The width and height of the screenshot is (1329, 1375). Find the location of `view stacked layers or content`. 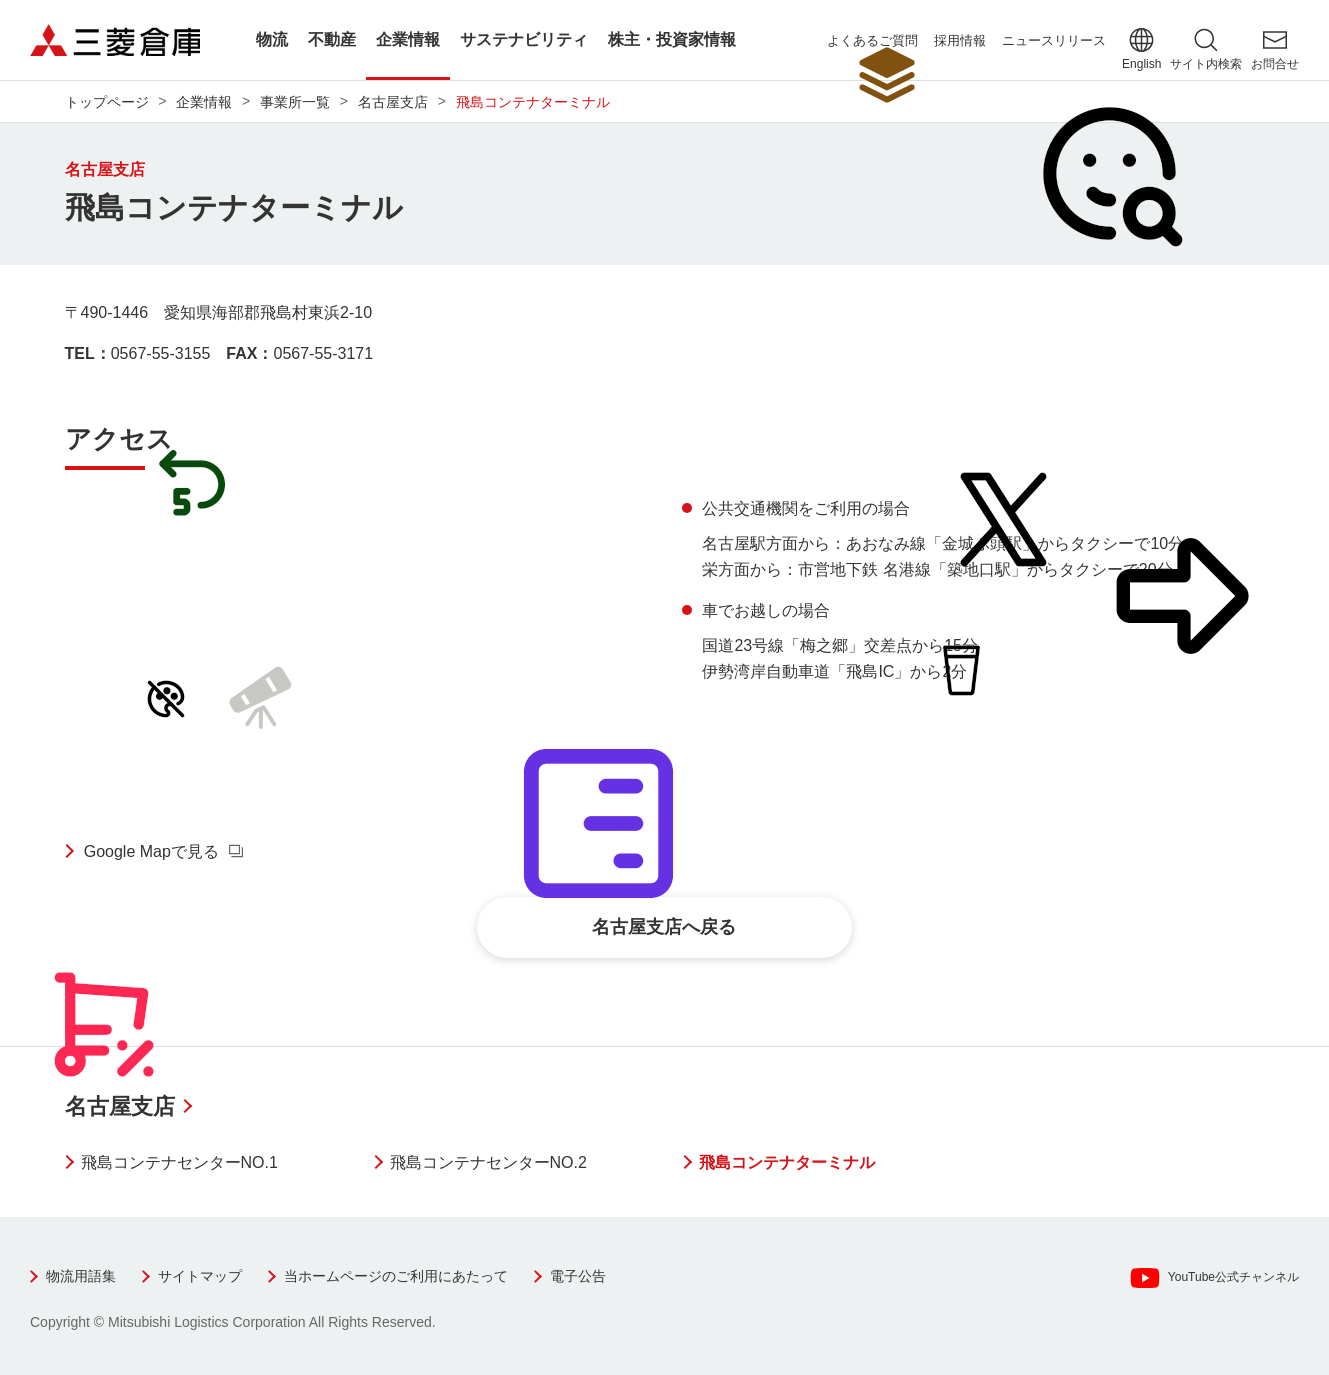

view stacked layers or content is located at coordinates (887, 75).